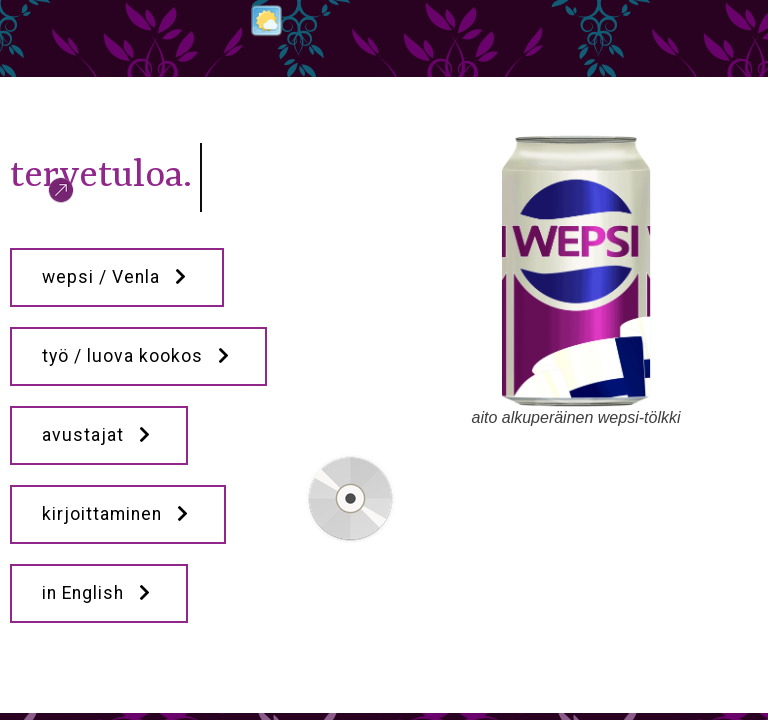 Image resolution: width=768 pixels, height=720 pixels. I want to click on open the weather app, so click(266, 20).